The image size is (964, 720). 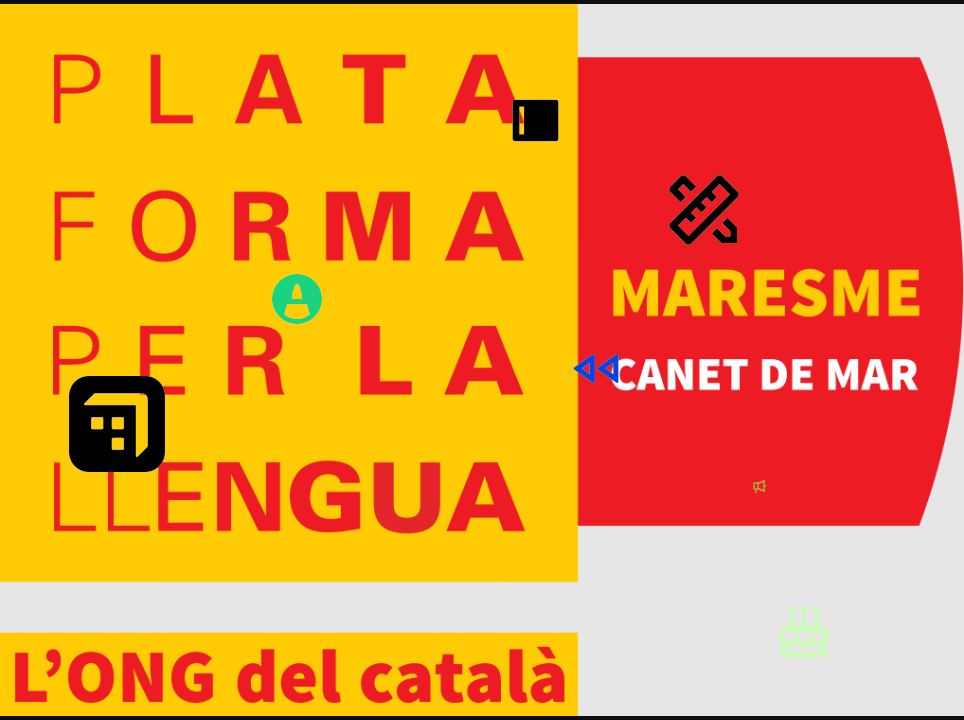 What do you see at coordinates (759, 486) in the screenshot?
I see `make an announcement or broadcast` at bounding box center [759, 486].